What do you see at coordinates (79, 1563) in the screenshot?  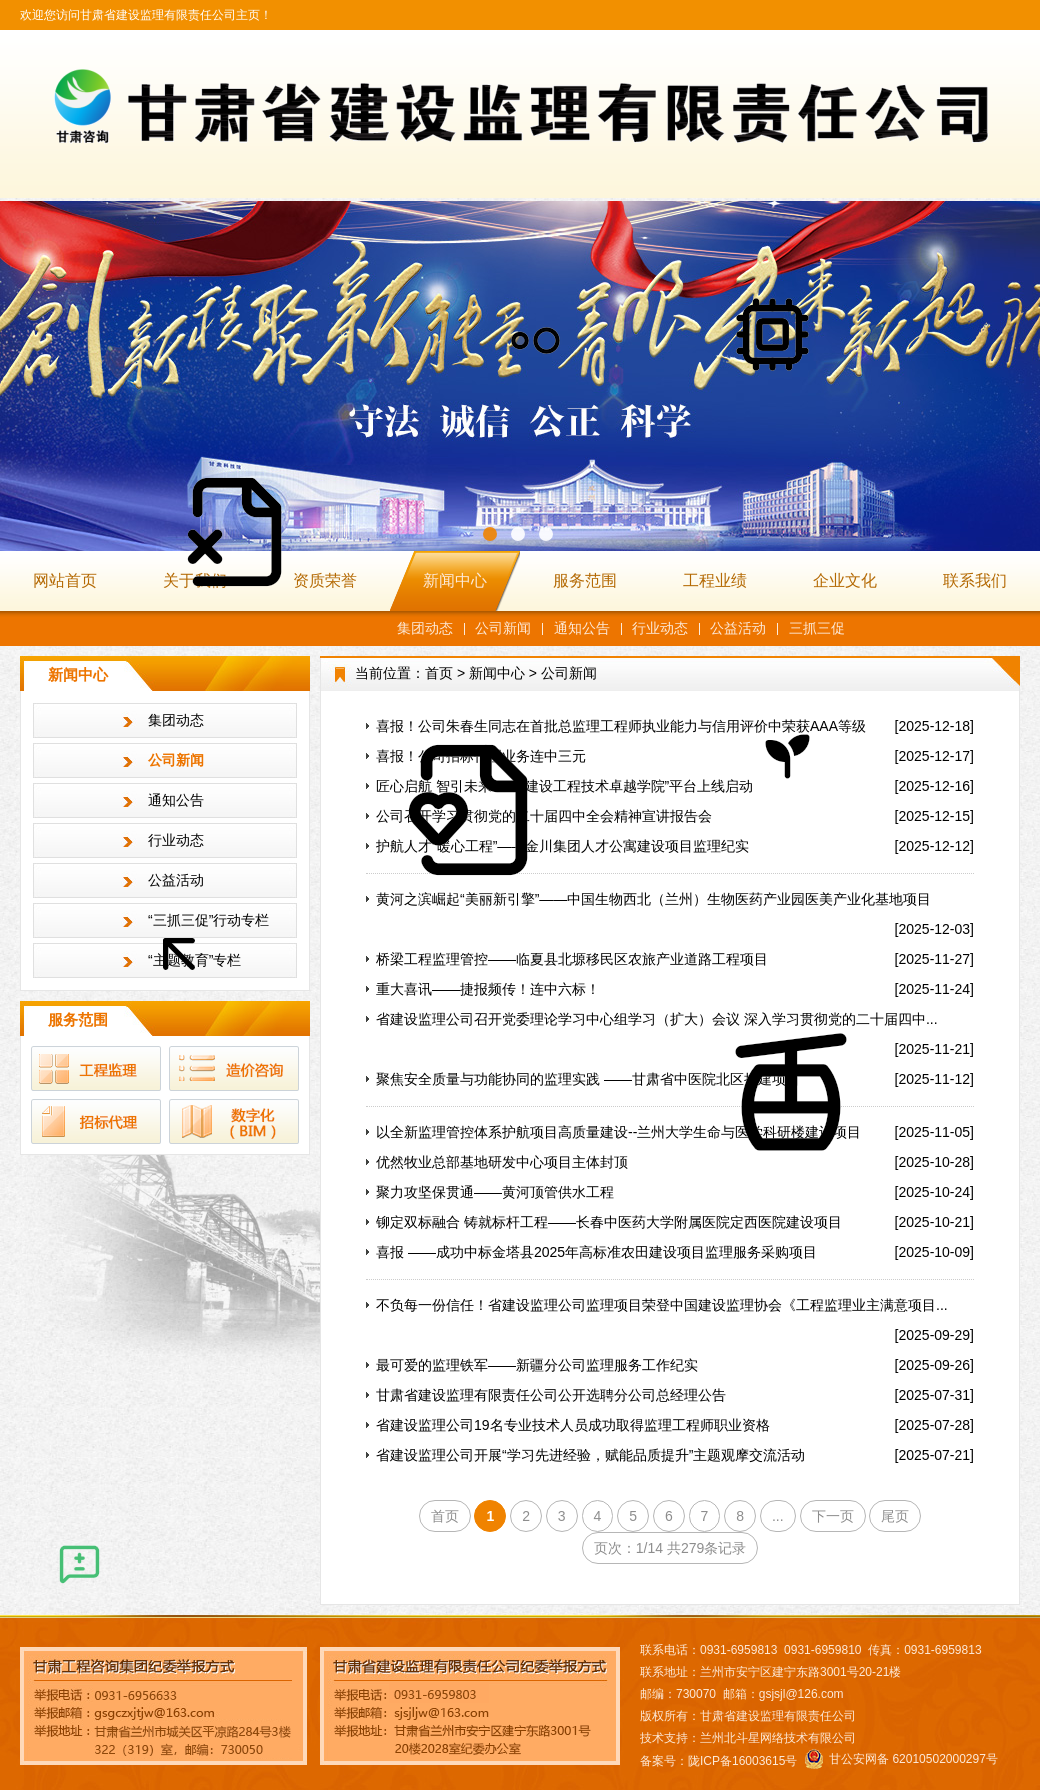 I see `compare or show differences between messages` at bounding box center [79, 1563].